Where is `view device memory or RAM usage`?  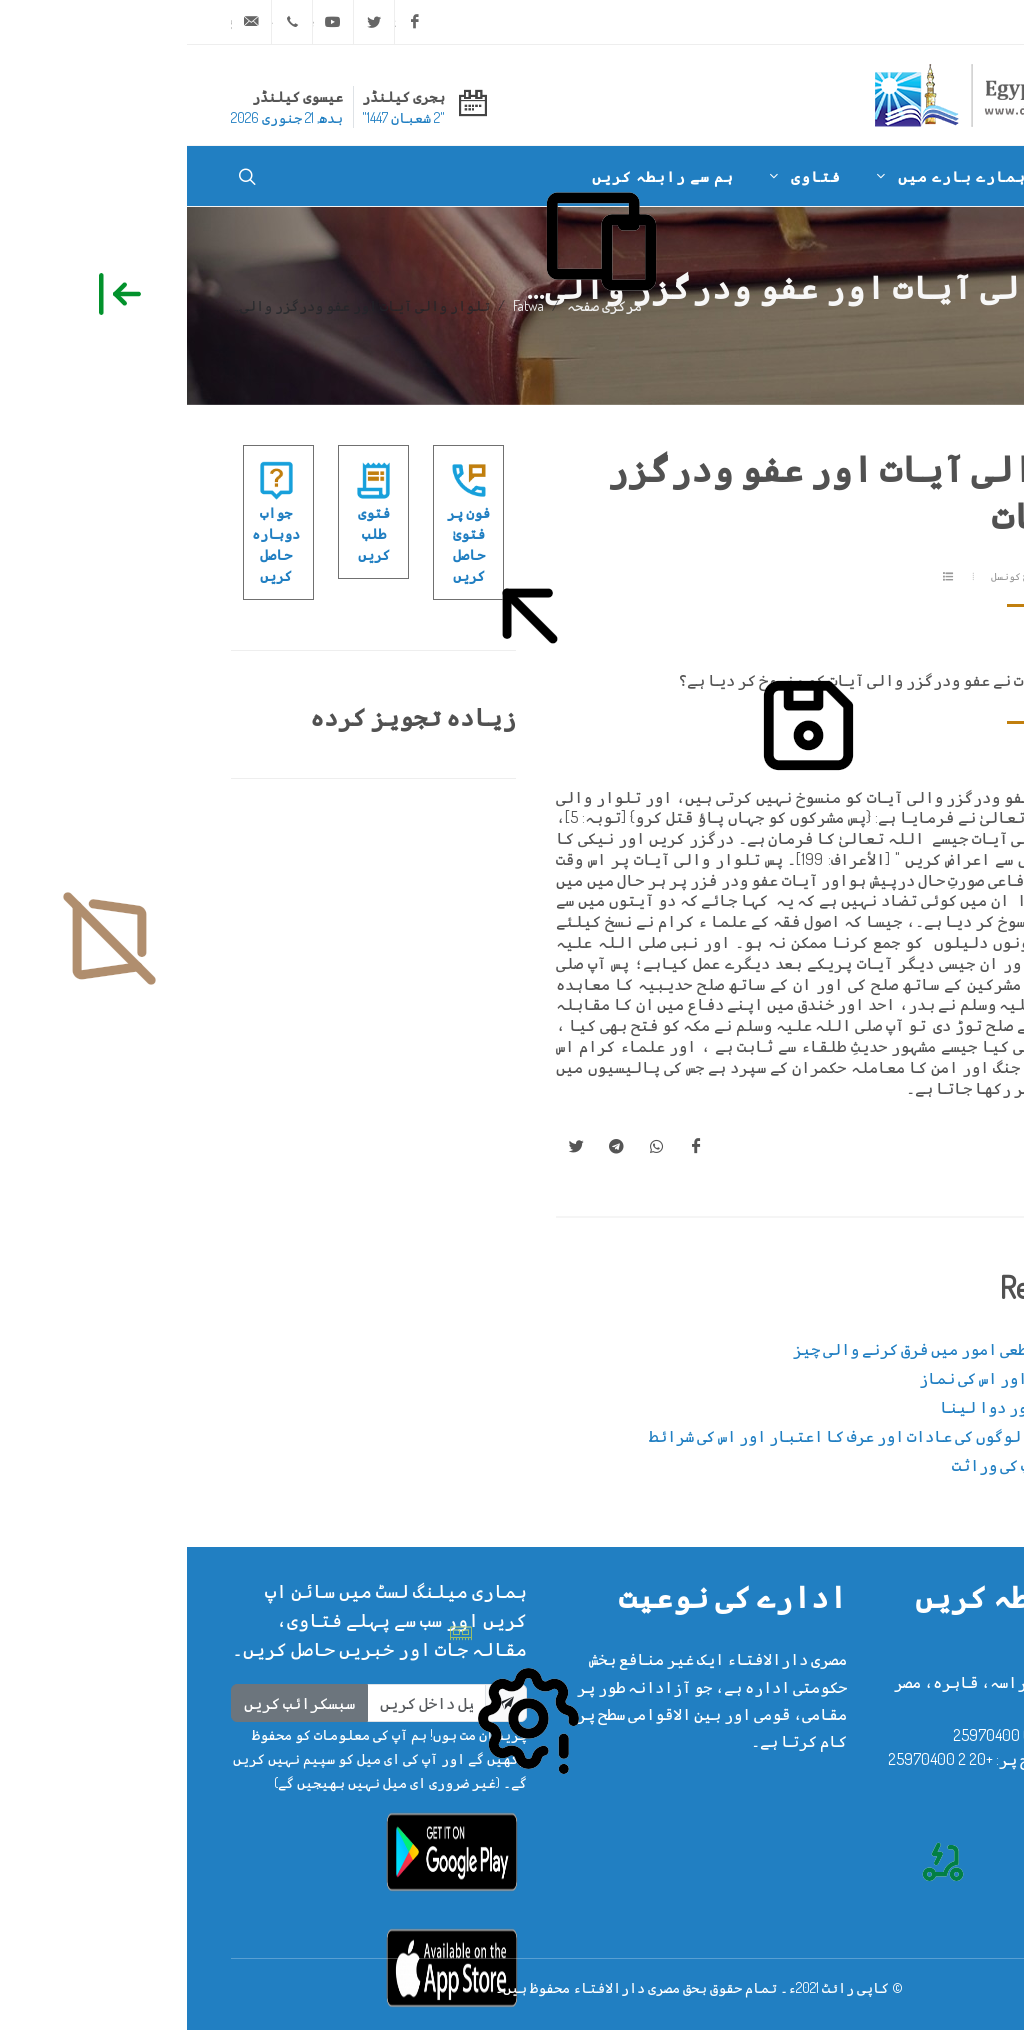
view device memory or RAM usage is located at coordinates (461, 1633).